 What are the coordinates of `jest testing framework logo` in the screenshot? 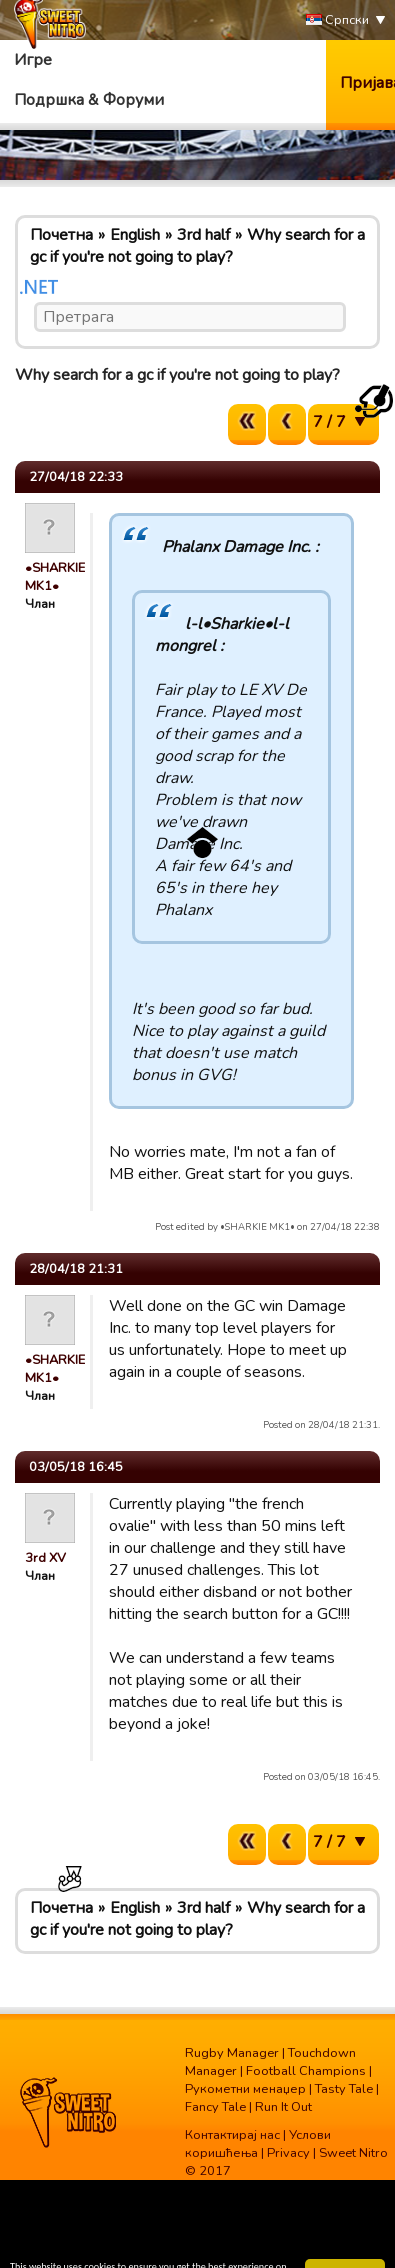 It's located at (70, 1879).